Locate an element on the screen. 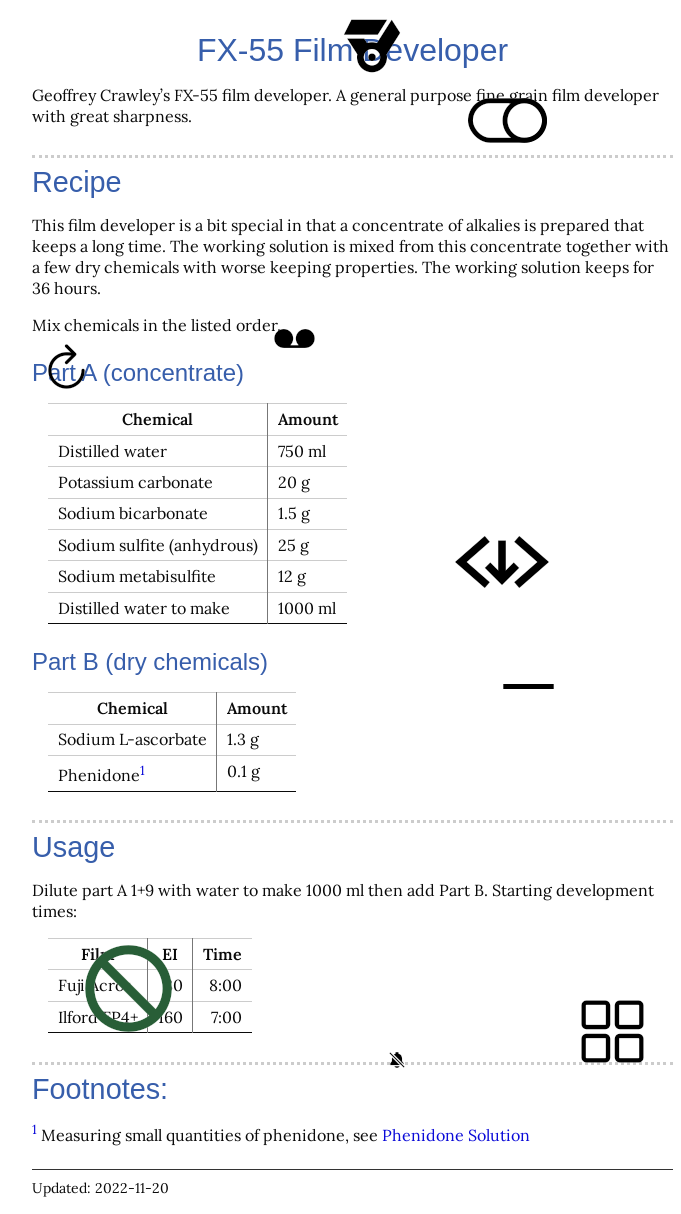 This screenshot has width=681, height=1214. toggle a setting on or off is located at coordinates (507, 120).